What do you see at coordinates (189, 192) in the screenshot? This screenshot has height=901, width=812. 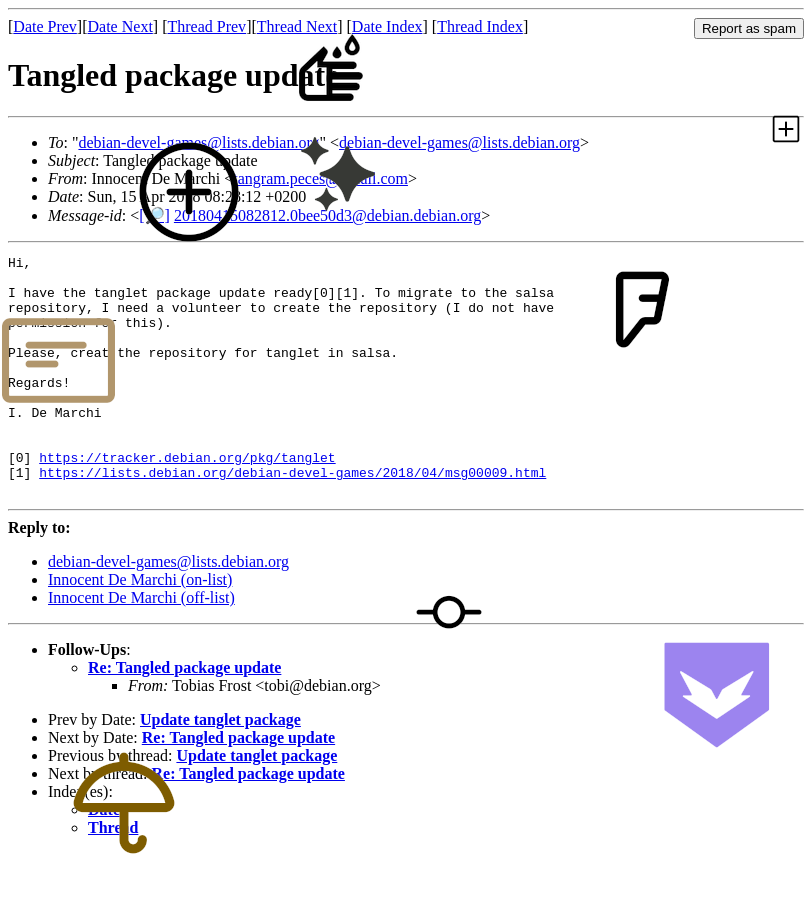 I see `add a new item` at bounding box center [189, 192].